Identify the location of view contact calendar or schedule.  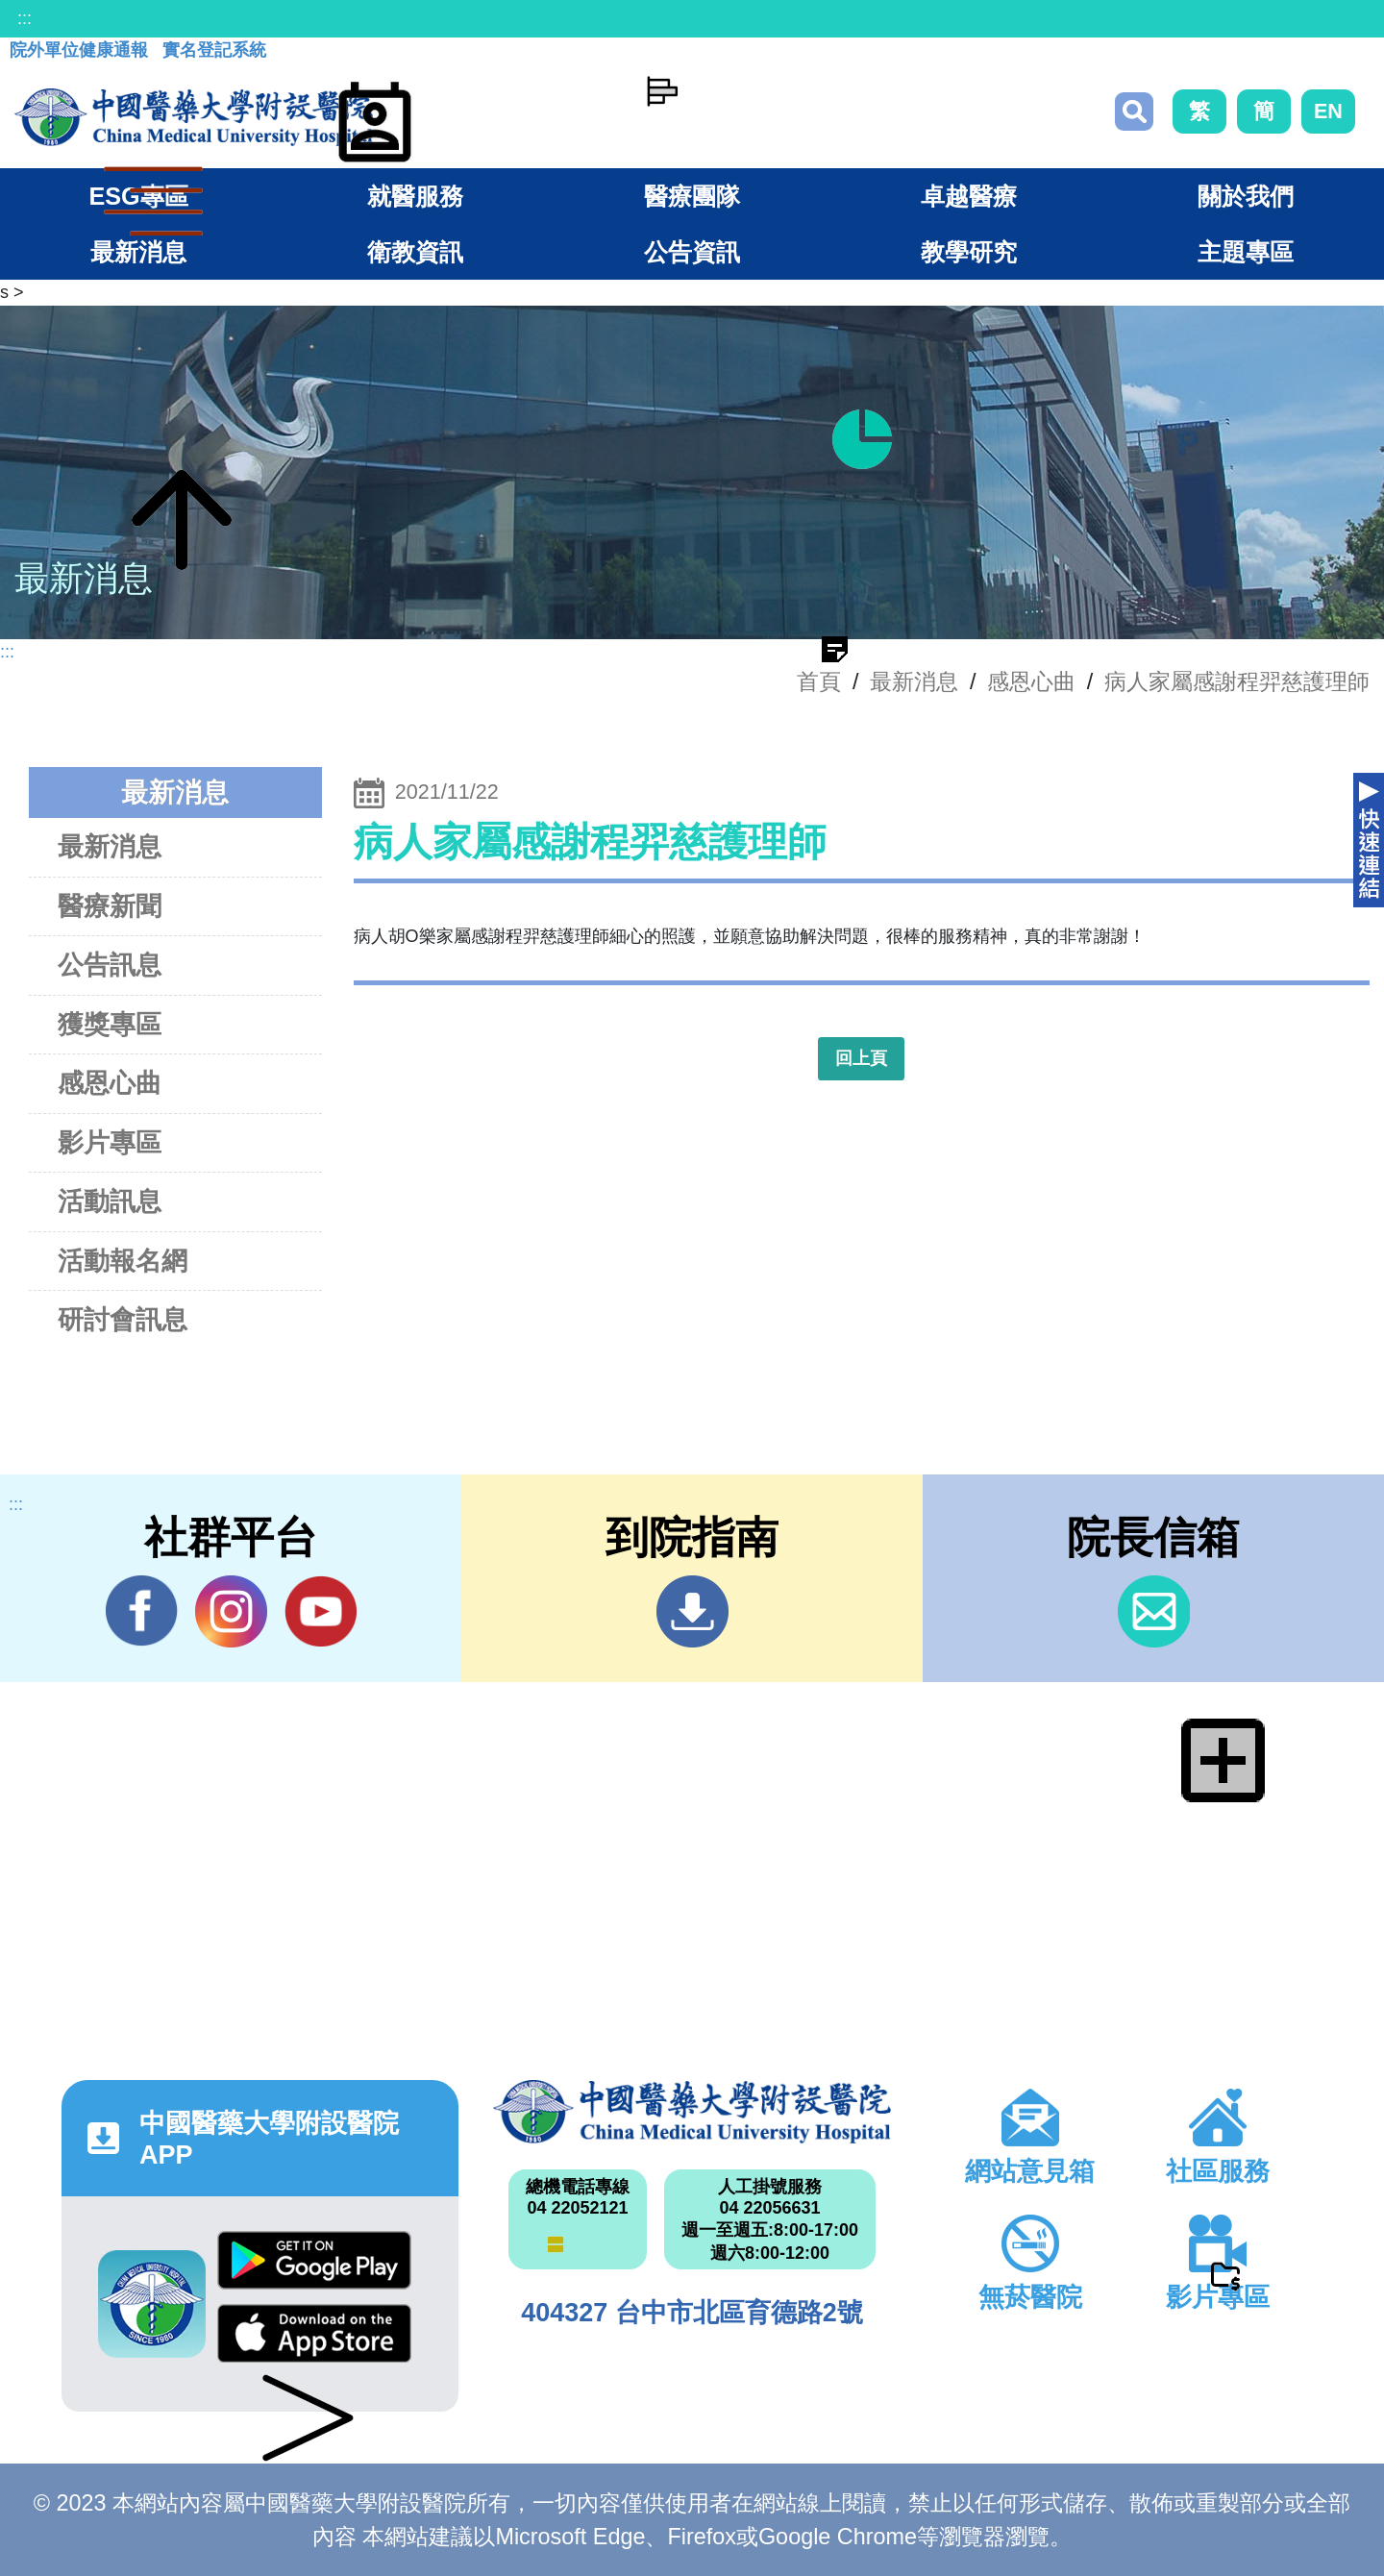
(375, 126).